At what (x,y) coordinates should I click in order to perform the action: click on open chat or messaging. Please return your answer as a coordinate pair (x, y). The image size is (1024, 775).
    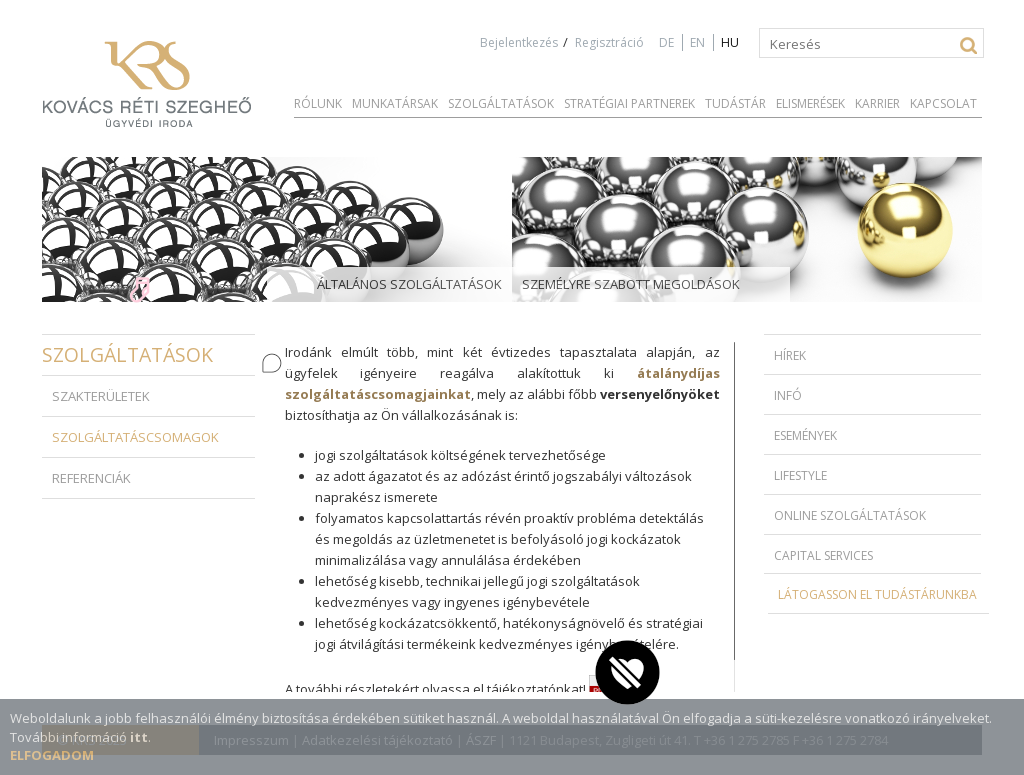
    Looking at the image, I should click on (271, 363).